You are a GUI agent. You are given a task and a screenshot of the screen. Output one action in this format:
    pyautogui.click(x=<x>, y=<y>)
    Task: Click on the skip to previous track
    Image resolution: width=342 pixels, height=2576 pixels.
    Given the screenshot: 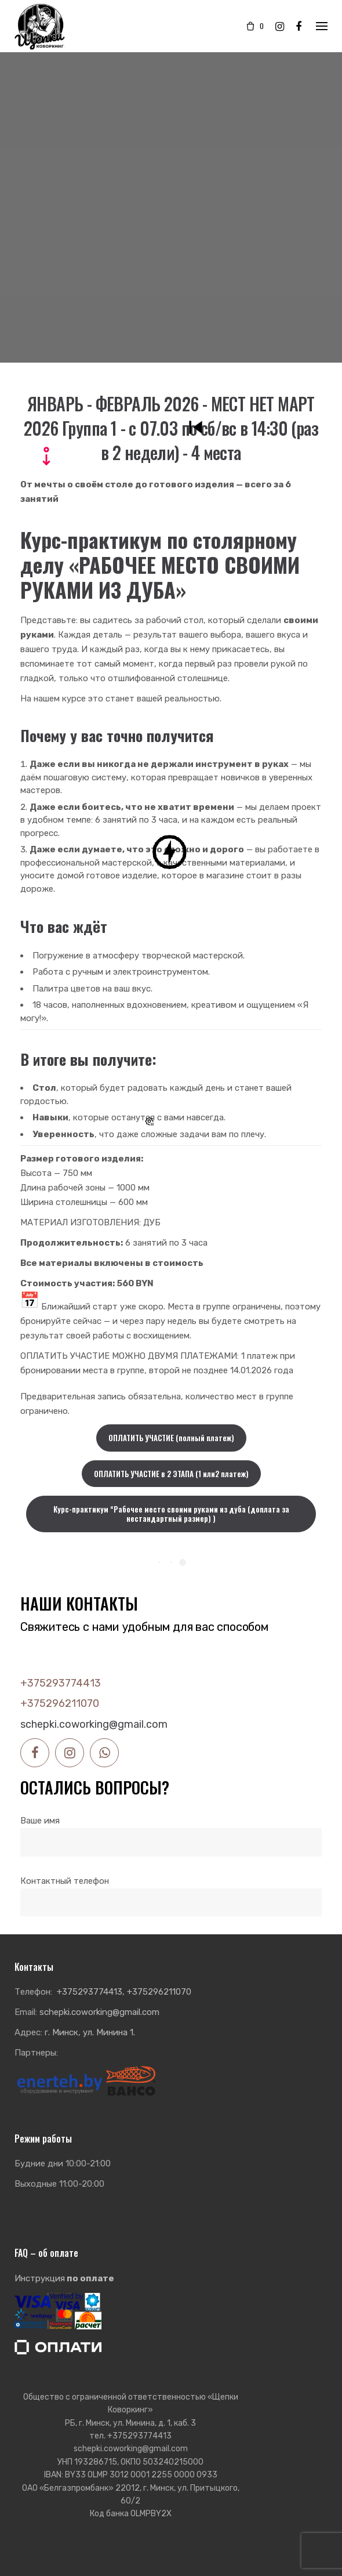 What is the action you would take?
    pyautogui.click(x=195, y=427)
    